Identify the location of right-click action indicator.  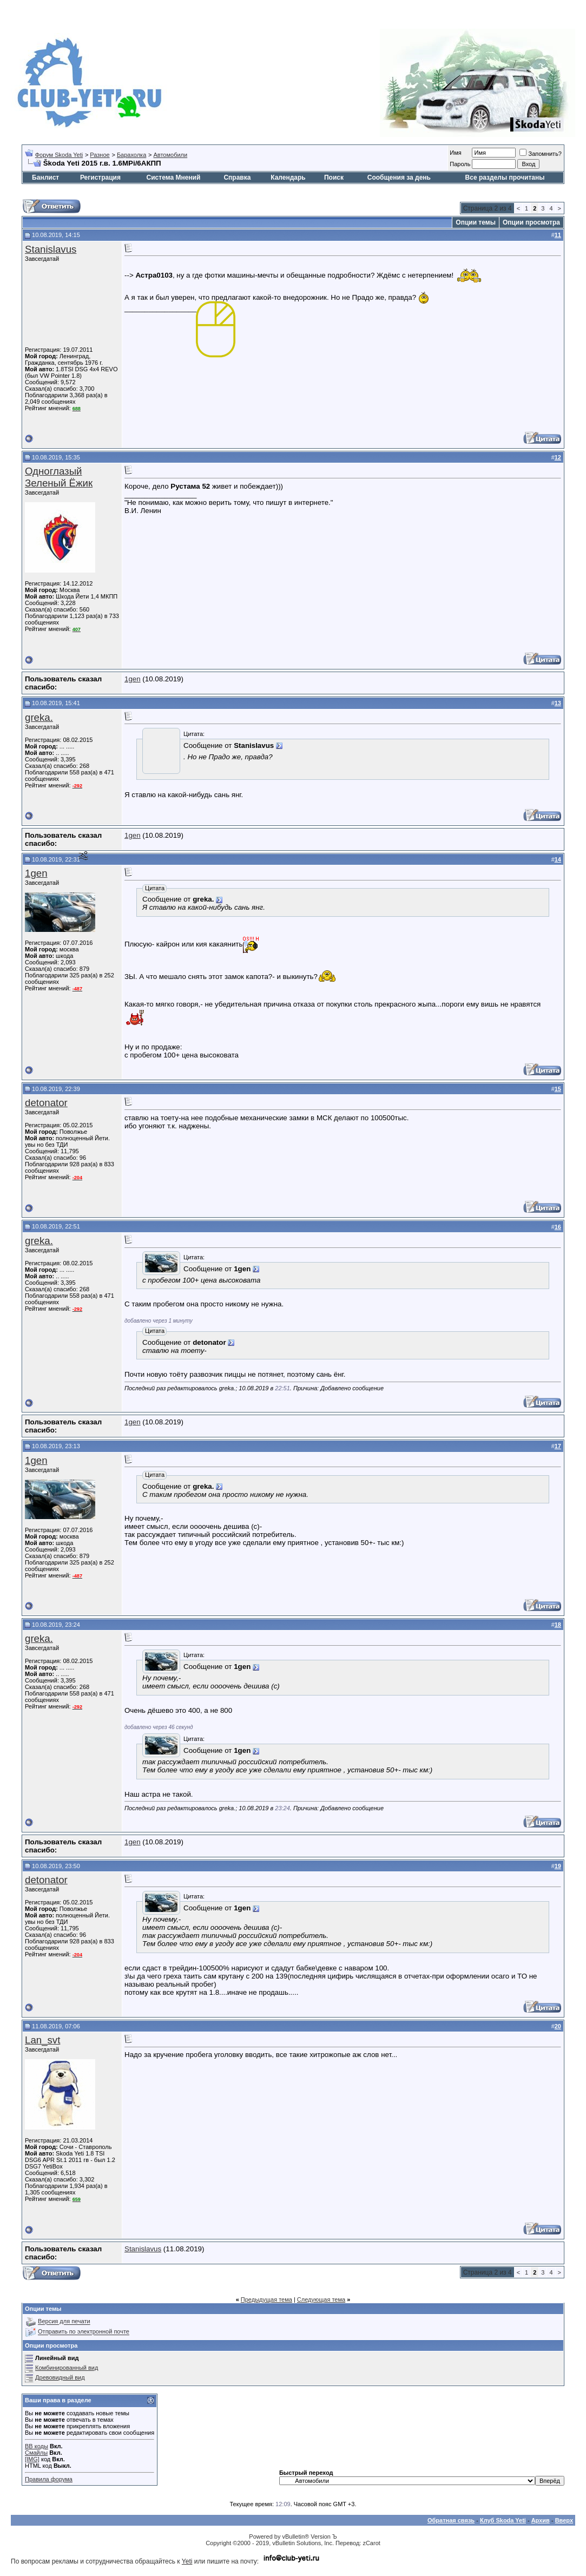
(215, 329).